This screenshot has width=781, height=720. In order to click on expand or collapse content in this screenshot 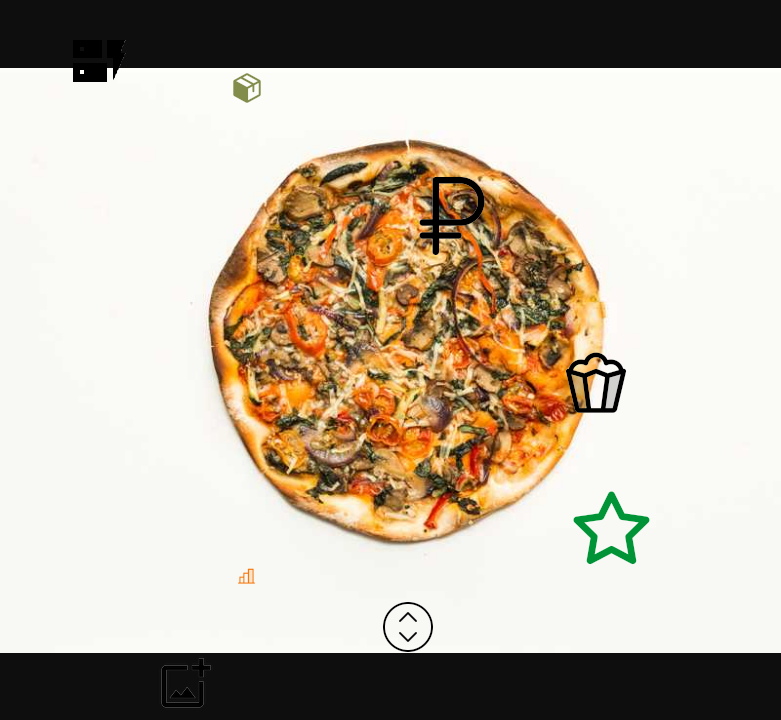, I will do `click(408, 627)`.